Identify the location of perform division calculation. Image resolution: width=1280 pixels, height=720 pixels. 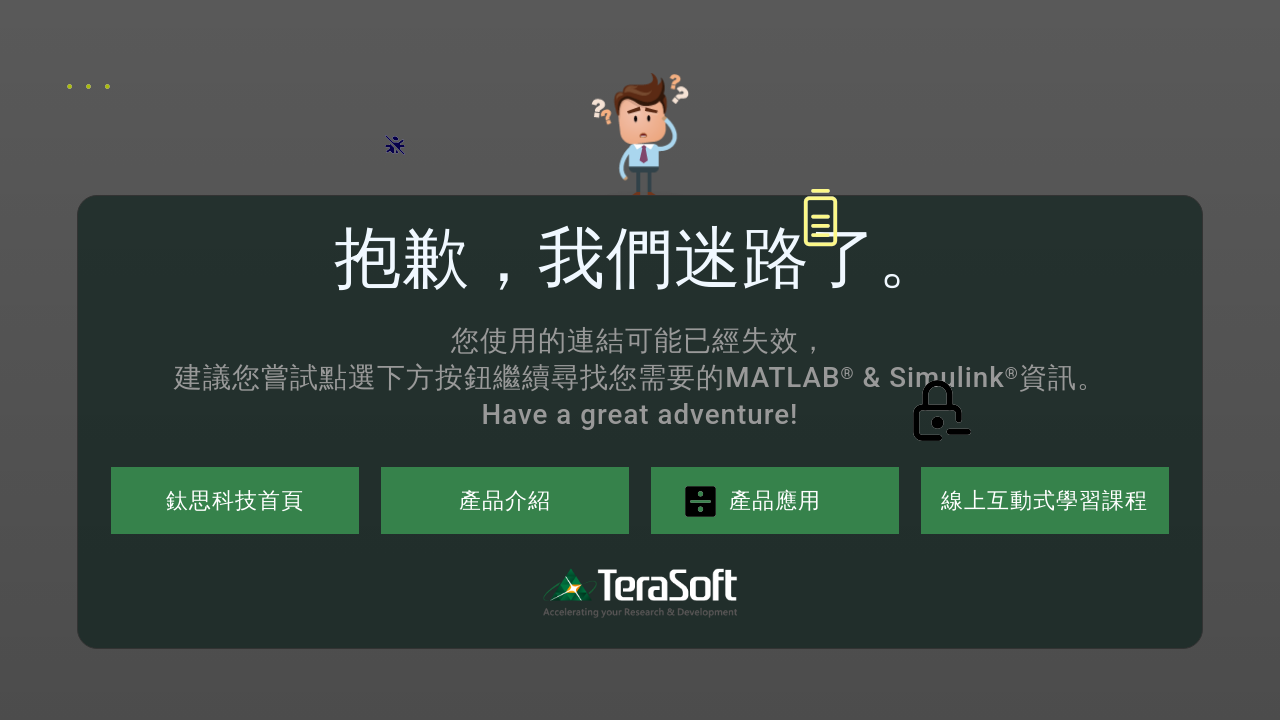
(700, 501).